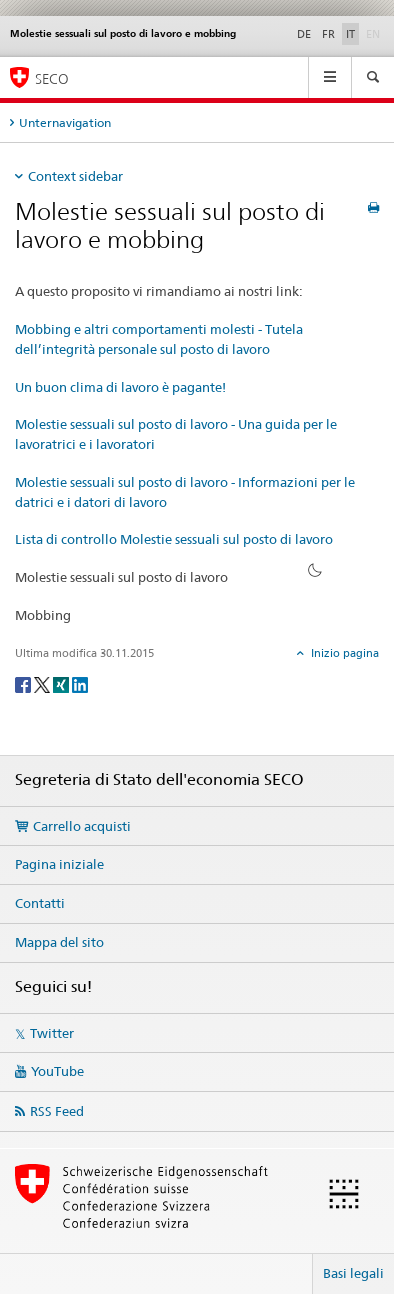  Describe the element at coordinates (314, 570) in the screenshot. I see `toggle dark mode or night theme` at that location.